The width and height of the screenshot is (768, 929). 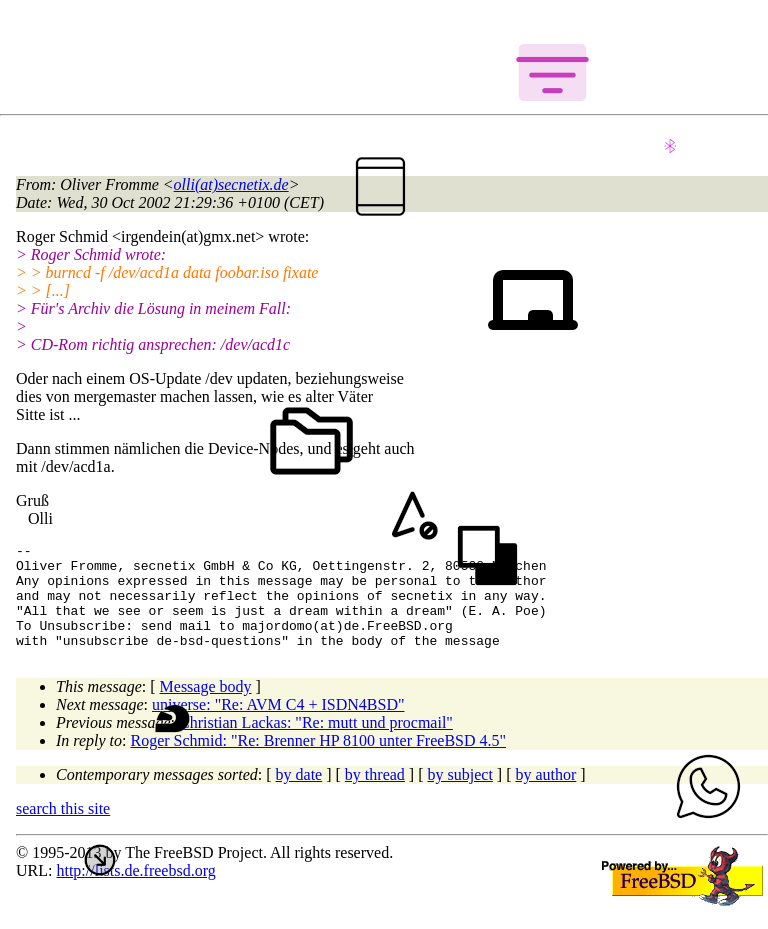 What do you see at coordinates (310, 441) in the screenshot?
I see `browse all folders` at bounding box center [310, 441].